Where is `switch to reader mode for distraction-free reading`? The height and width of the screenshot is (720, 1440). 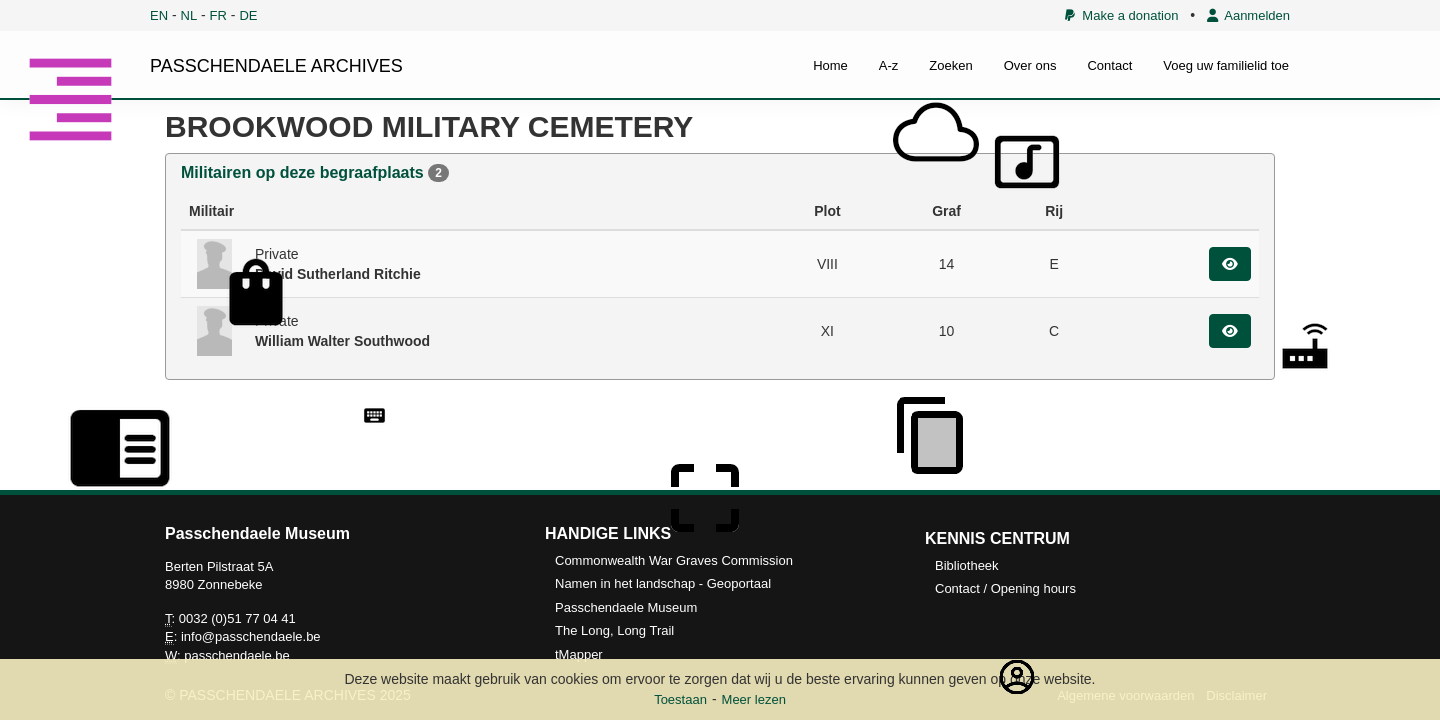
switch to reader mode for distraction-free reading is located at coordinates (120, 446).